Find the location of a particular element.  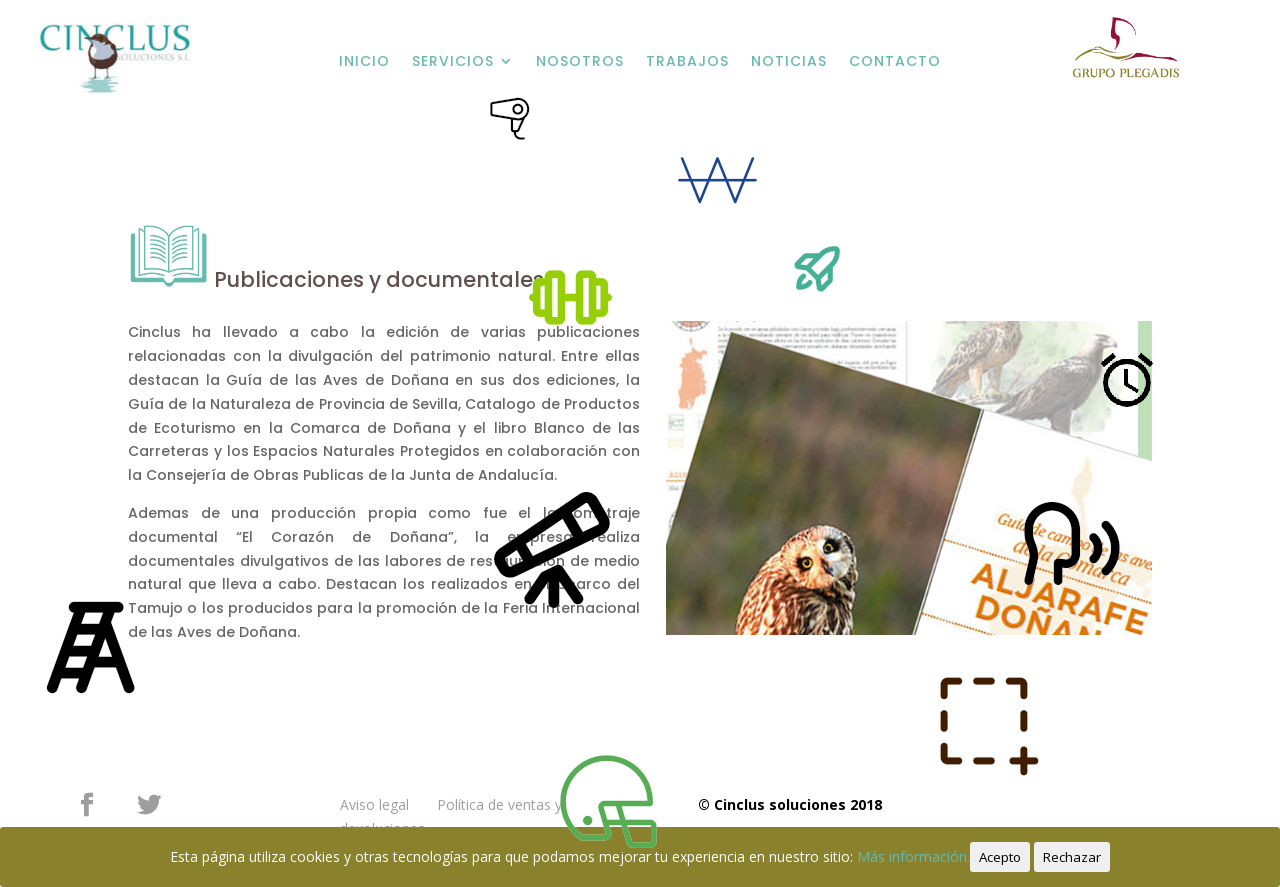

access workout or fitness features is located at coordinates (570, 297).